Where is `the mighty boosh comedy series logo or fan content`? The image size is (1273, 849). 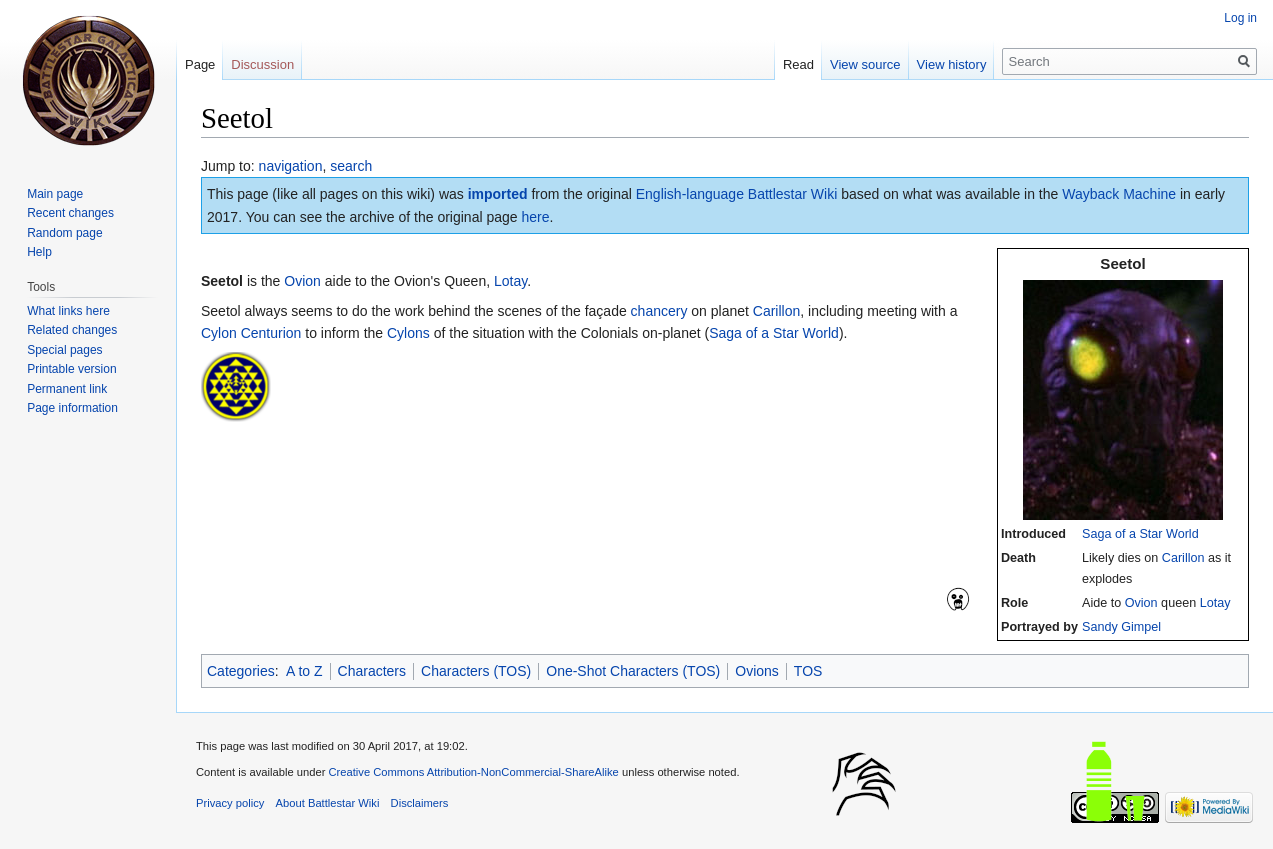
the mighty boosh comedy series logo or fan content is located at coordinates (958, 599).